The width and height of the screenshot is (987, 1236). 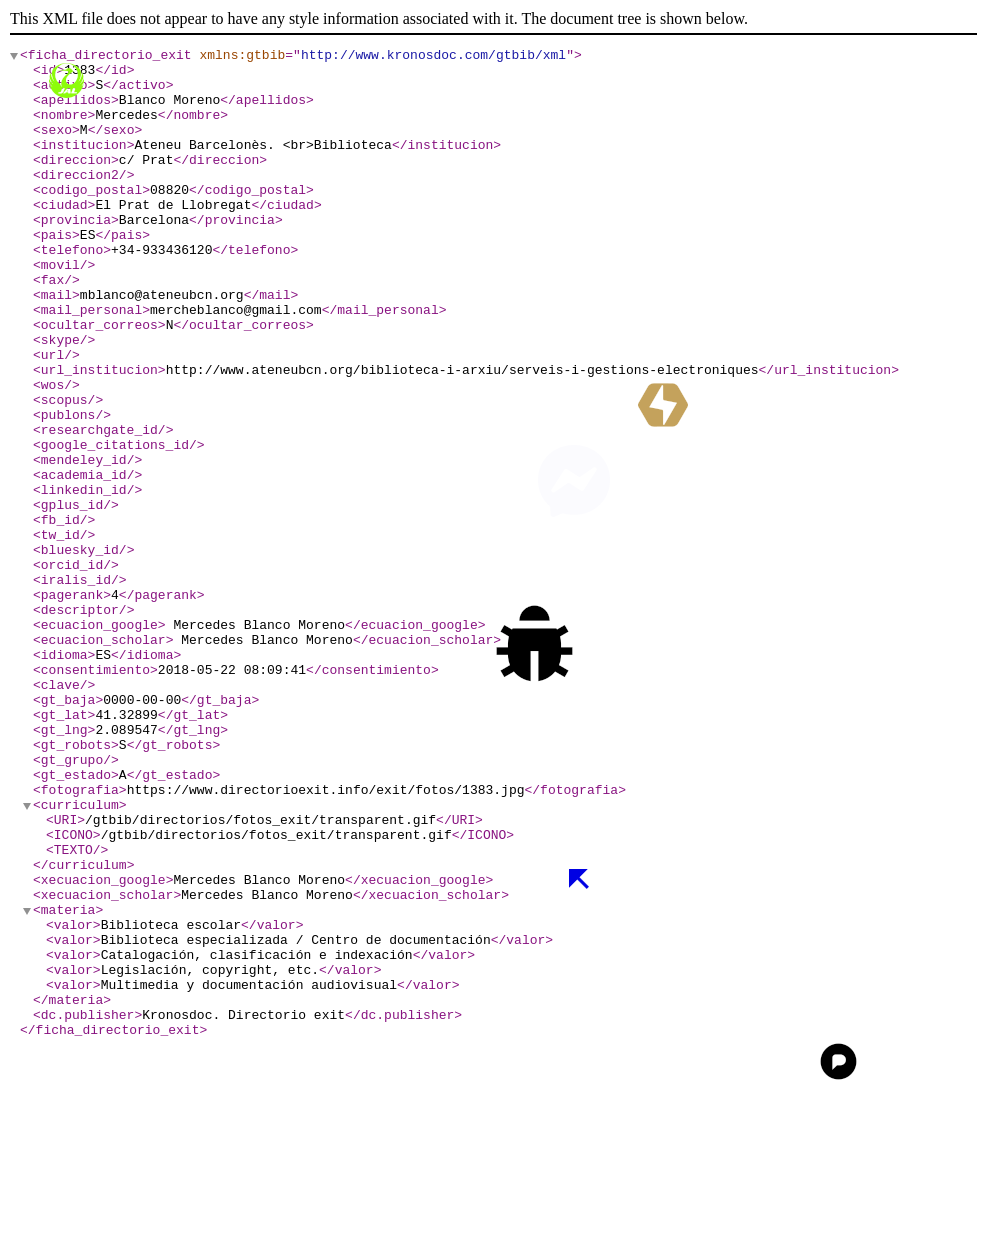 What do you see at coordinates (838, 1061) in the screenshot?
I see `open the pixelfed app` at bounding box center [838, 1061].